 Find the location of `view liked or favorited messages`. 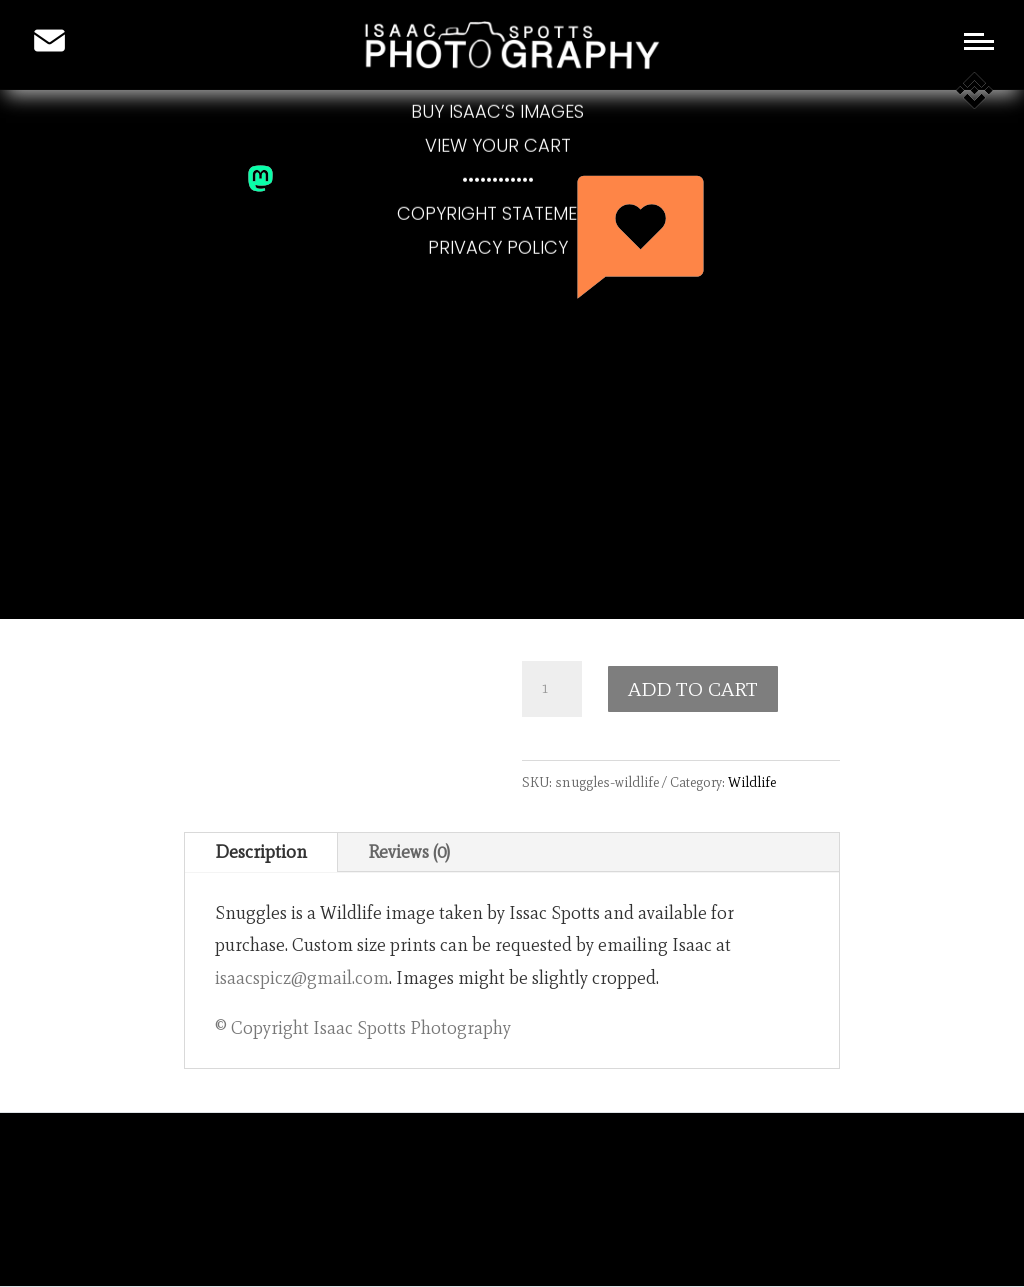

view liked or favorited messages is located at coordinates (640, 232).